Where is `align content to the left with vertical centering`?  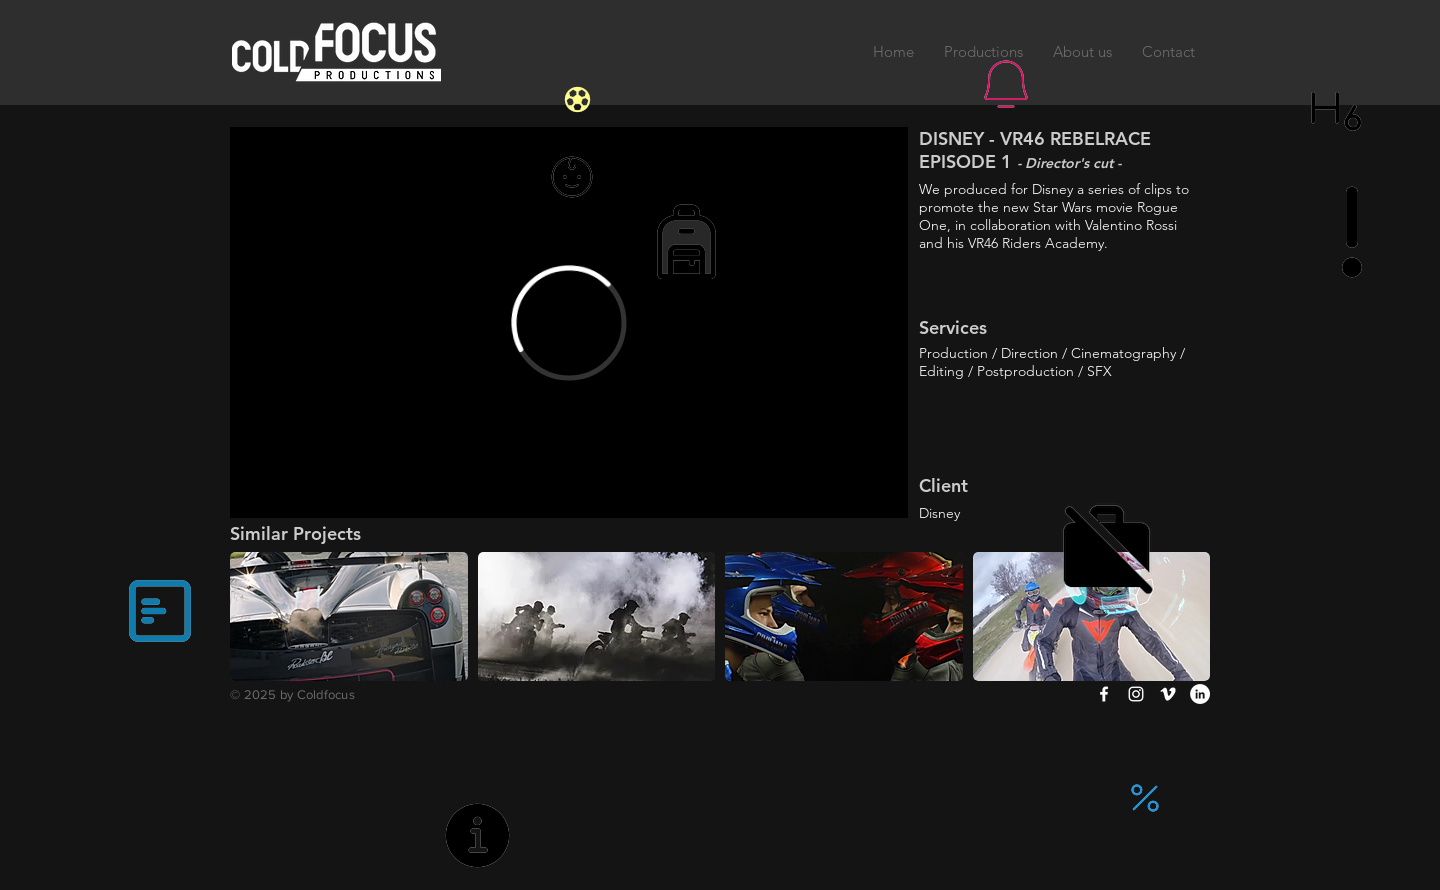
align content to the left with vertical centering is located at coordinates (160, 611).